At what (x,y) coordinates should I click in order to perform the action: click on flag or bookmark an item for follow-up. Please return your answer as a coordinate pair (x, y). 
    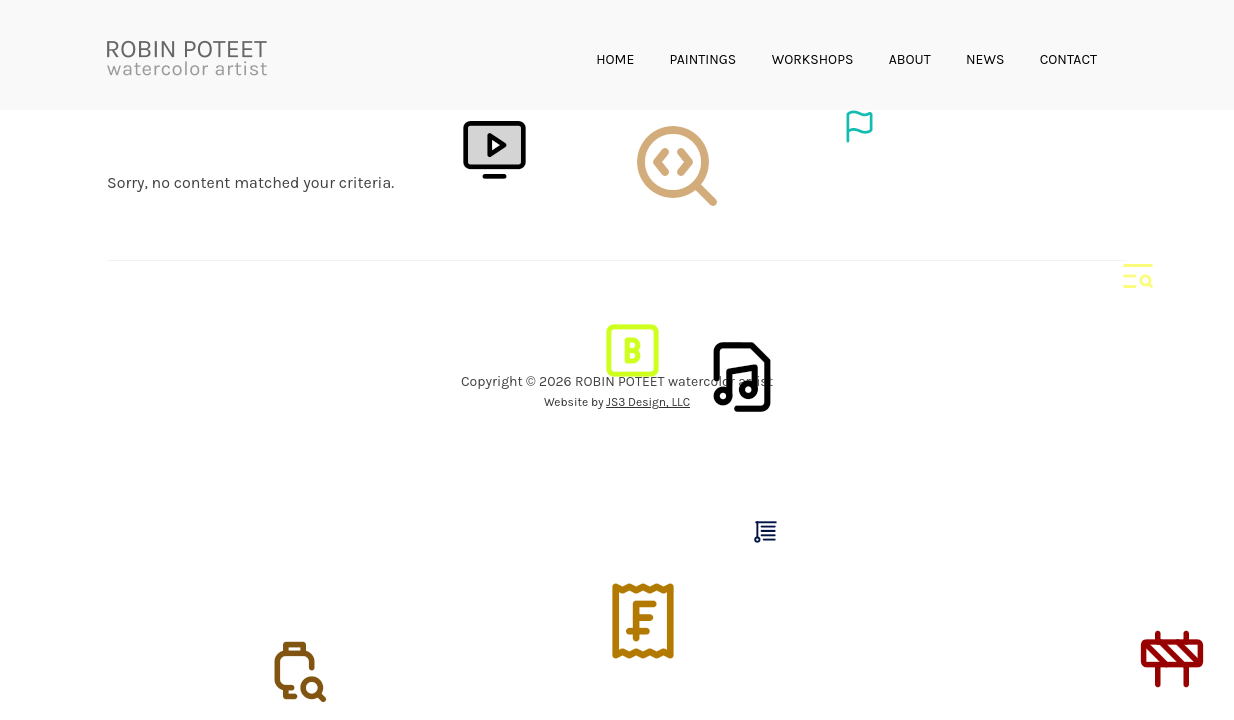
    Looking at the image, I should click on (859, 126).